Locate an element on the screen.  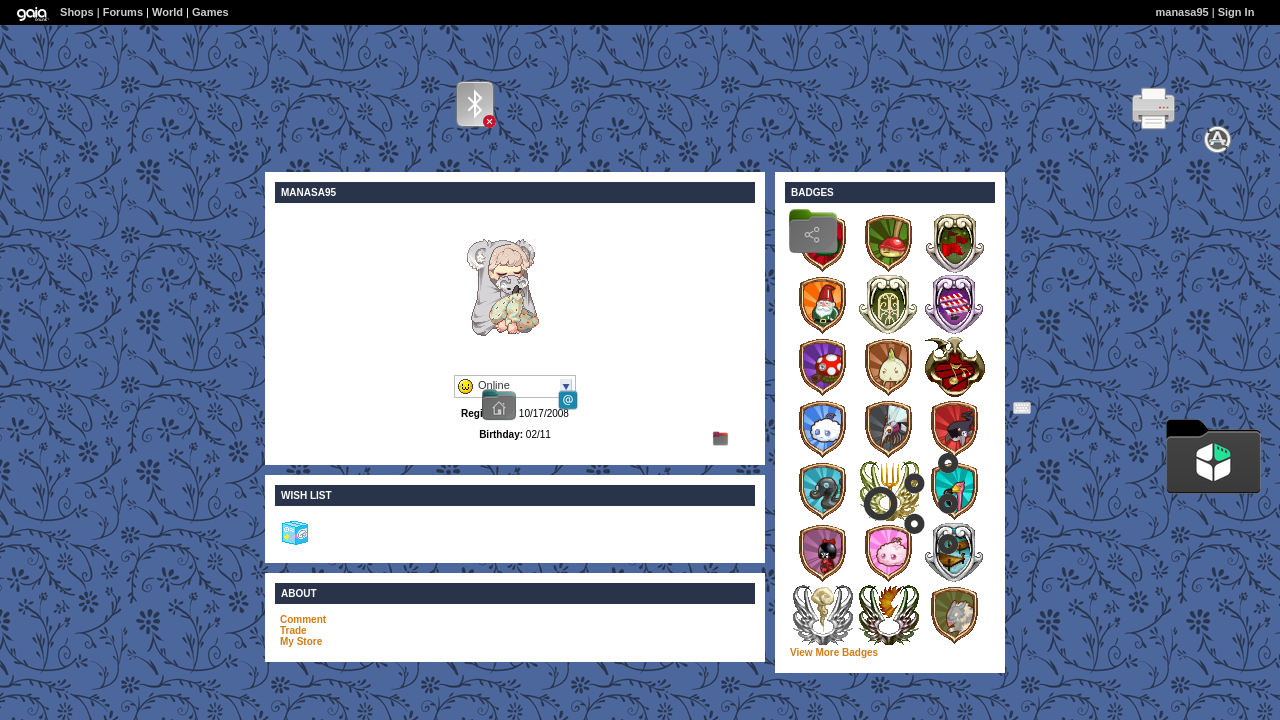
manage linked online accounts is located at coordinates (568, 400).